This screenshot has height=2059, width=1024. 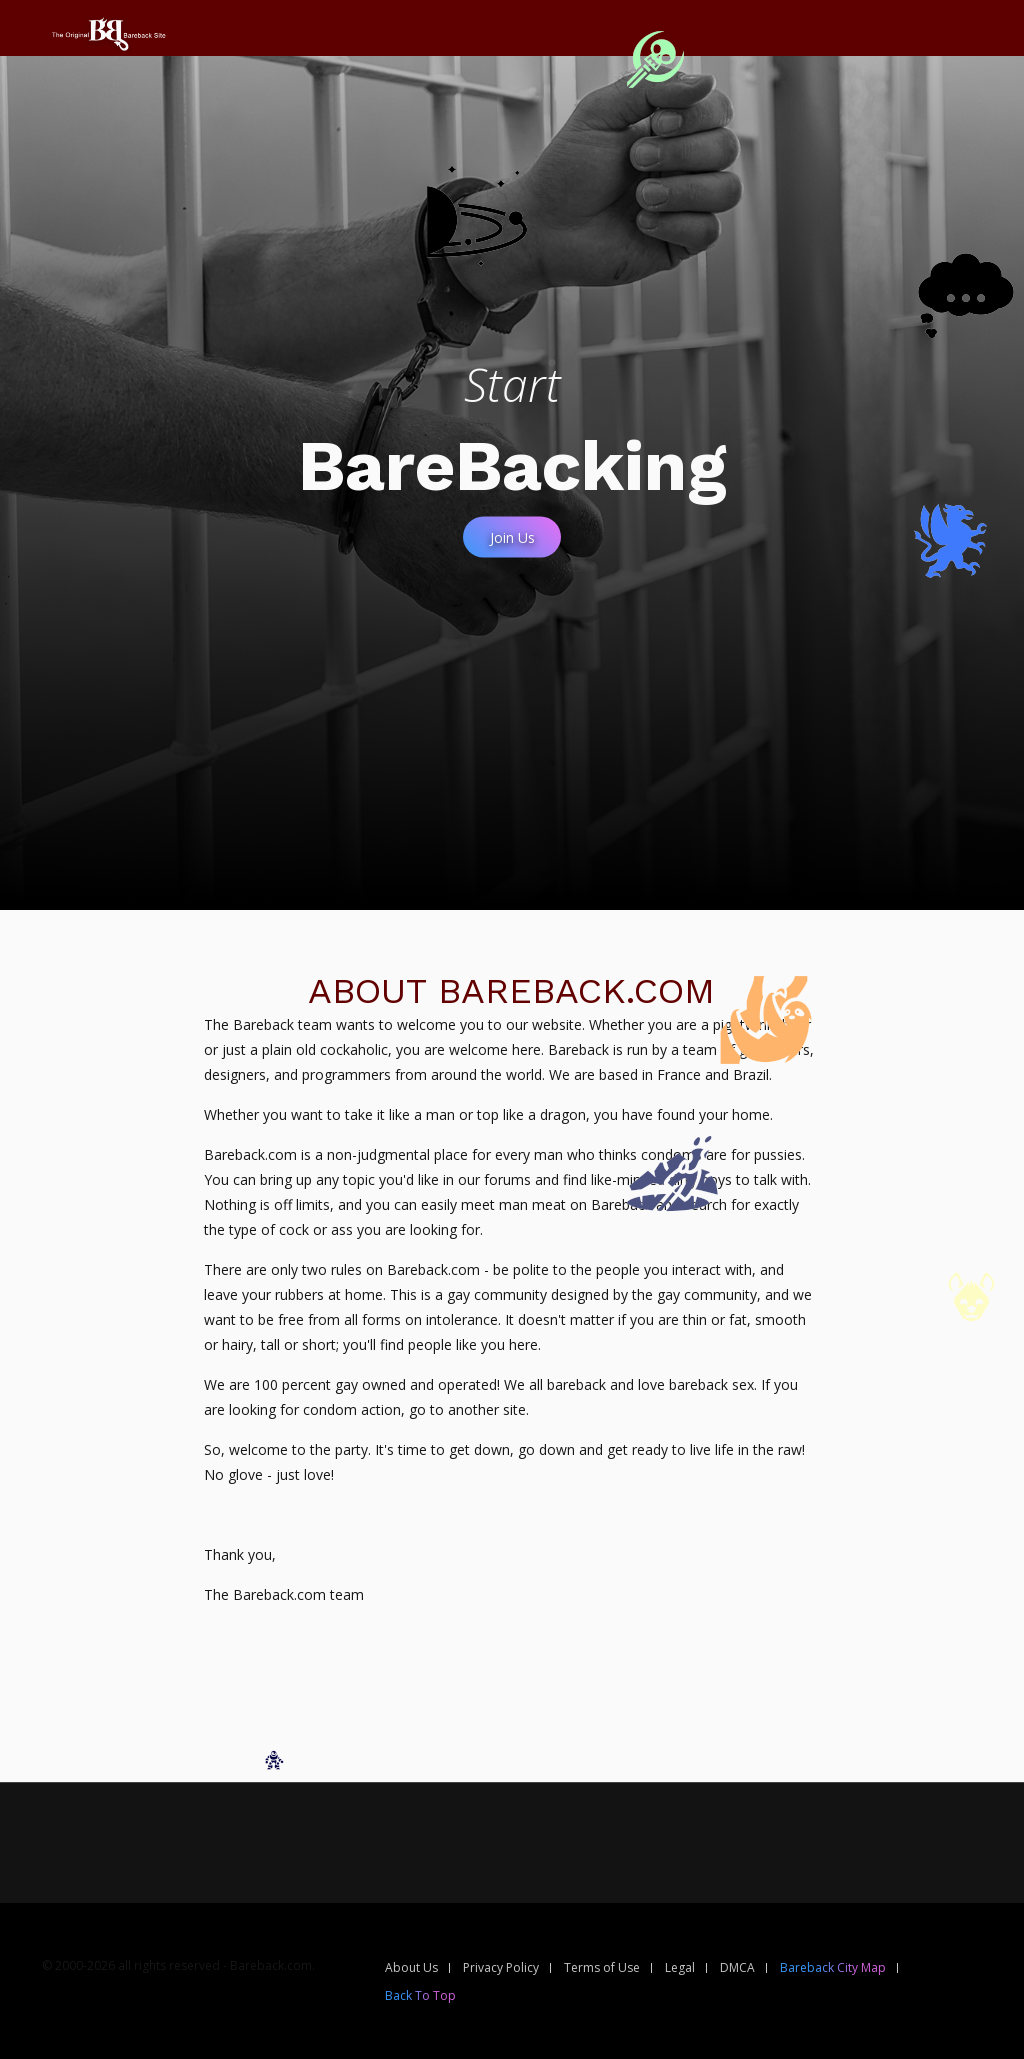 What do you see at coordinates (672, 1173) in the screenshot?
I see `dig or excavate in a game` at bounding box center [672, 1173].